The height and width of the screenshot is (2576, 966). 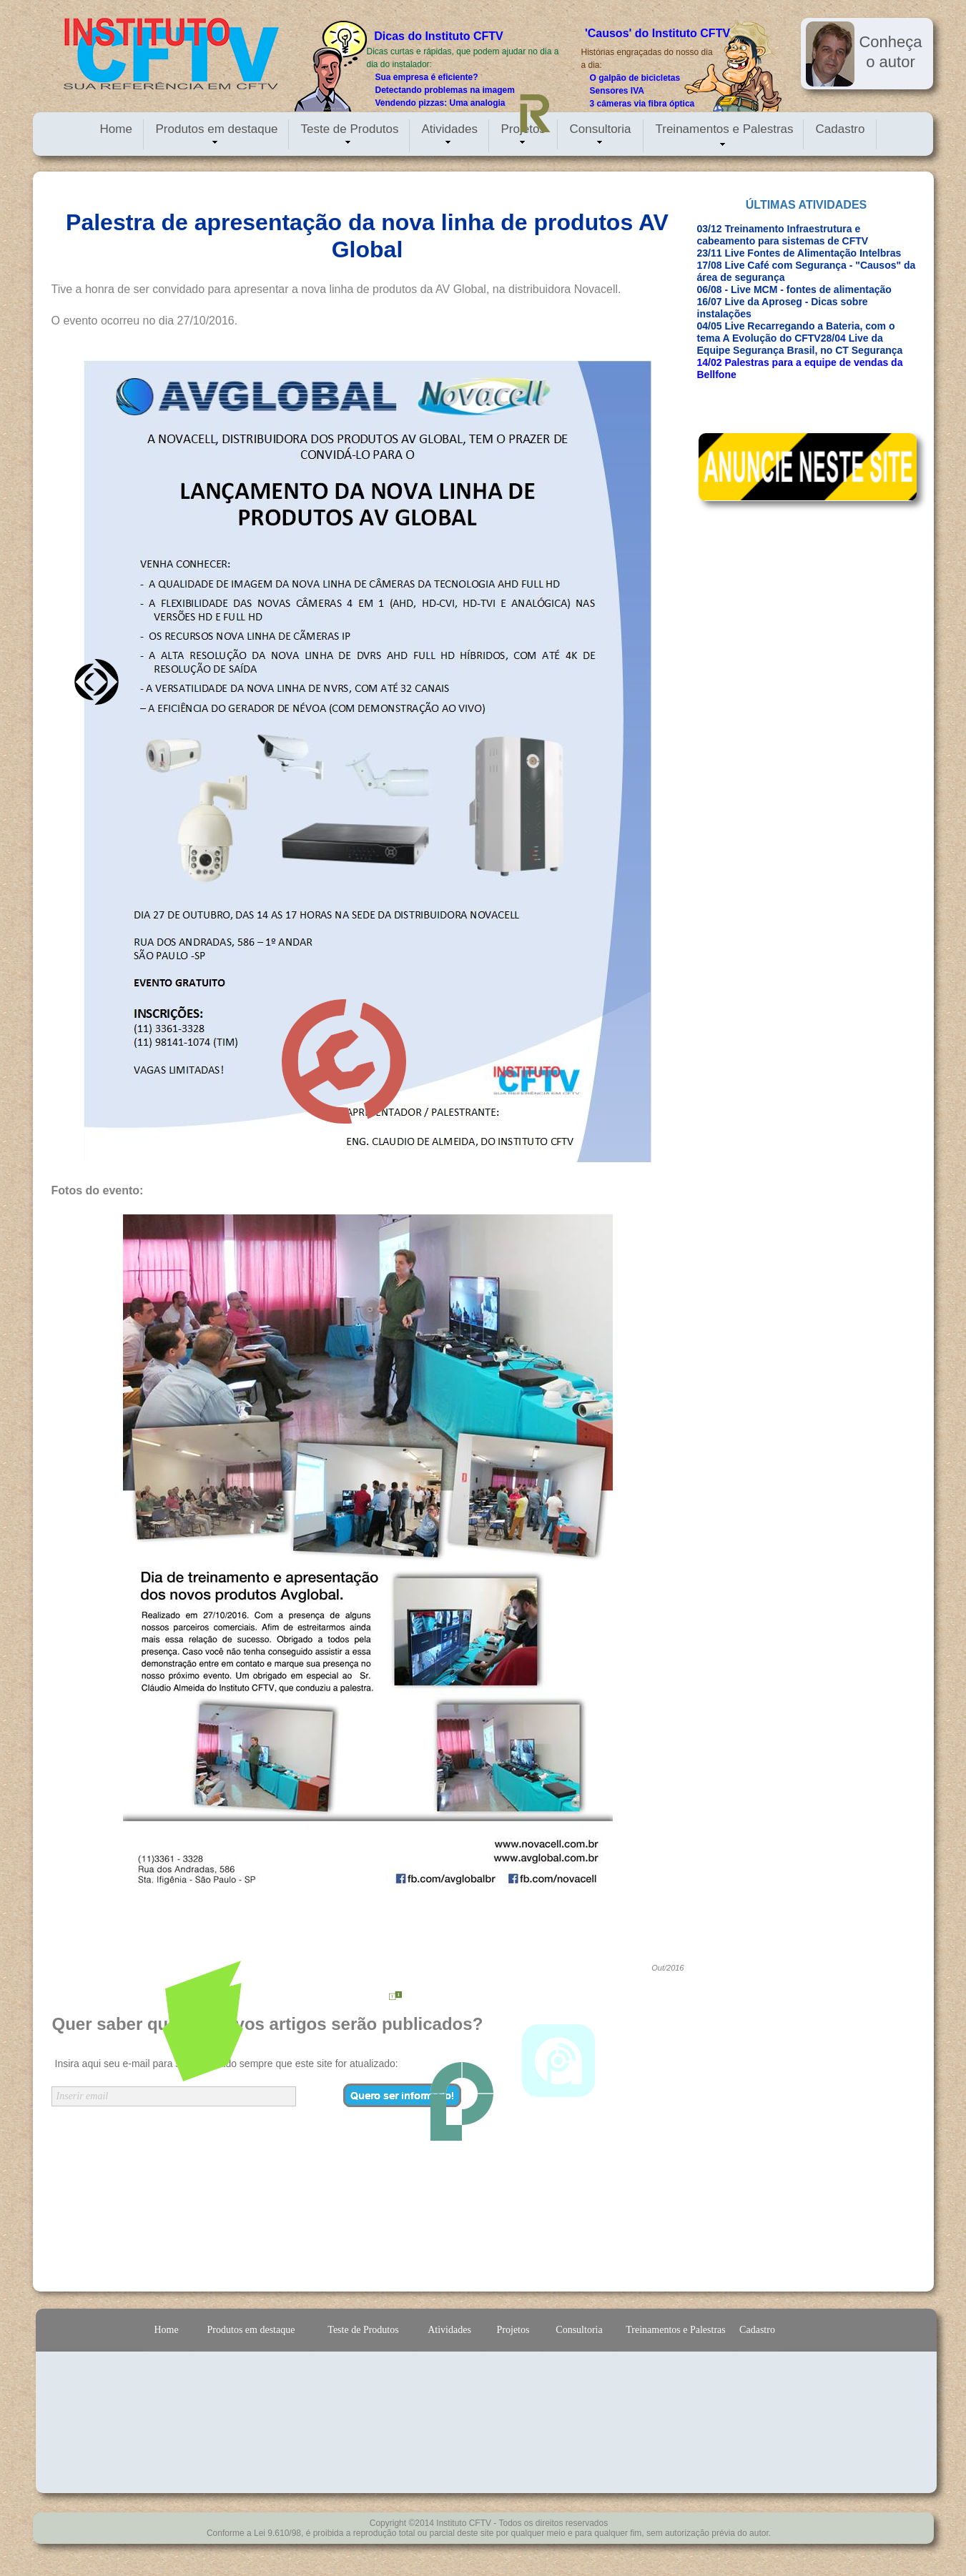 I want to click on open the Revolut banking app, so click(x=535, y=113).